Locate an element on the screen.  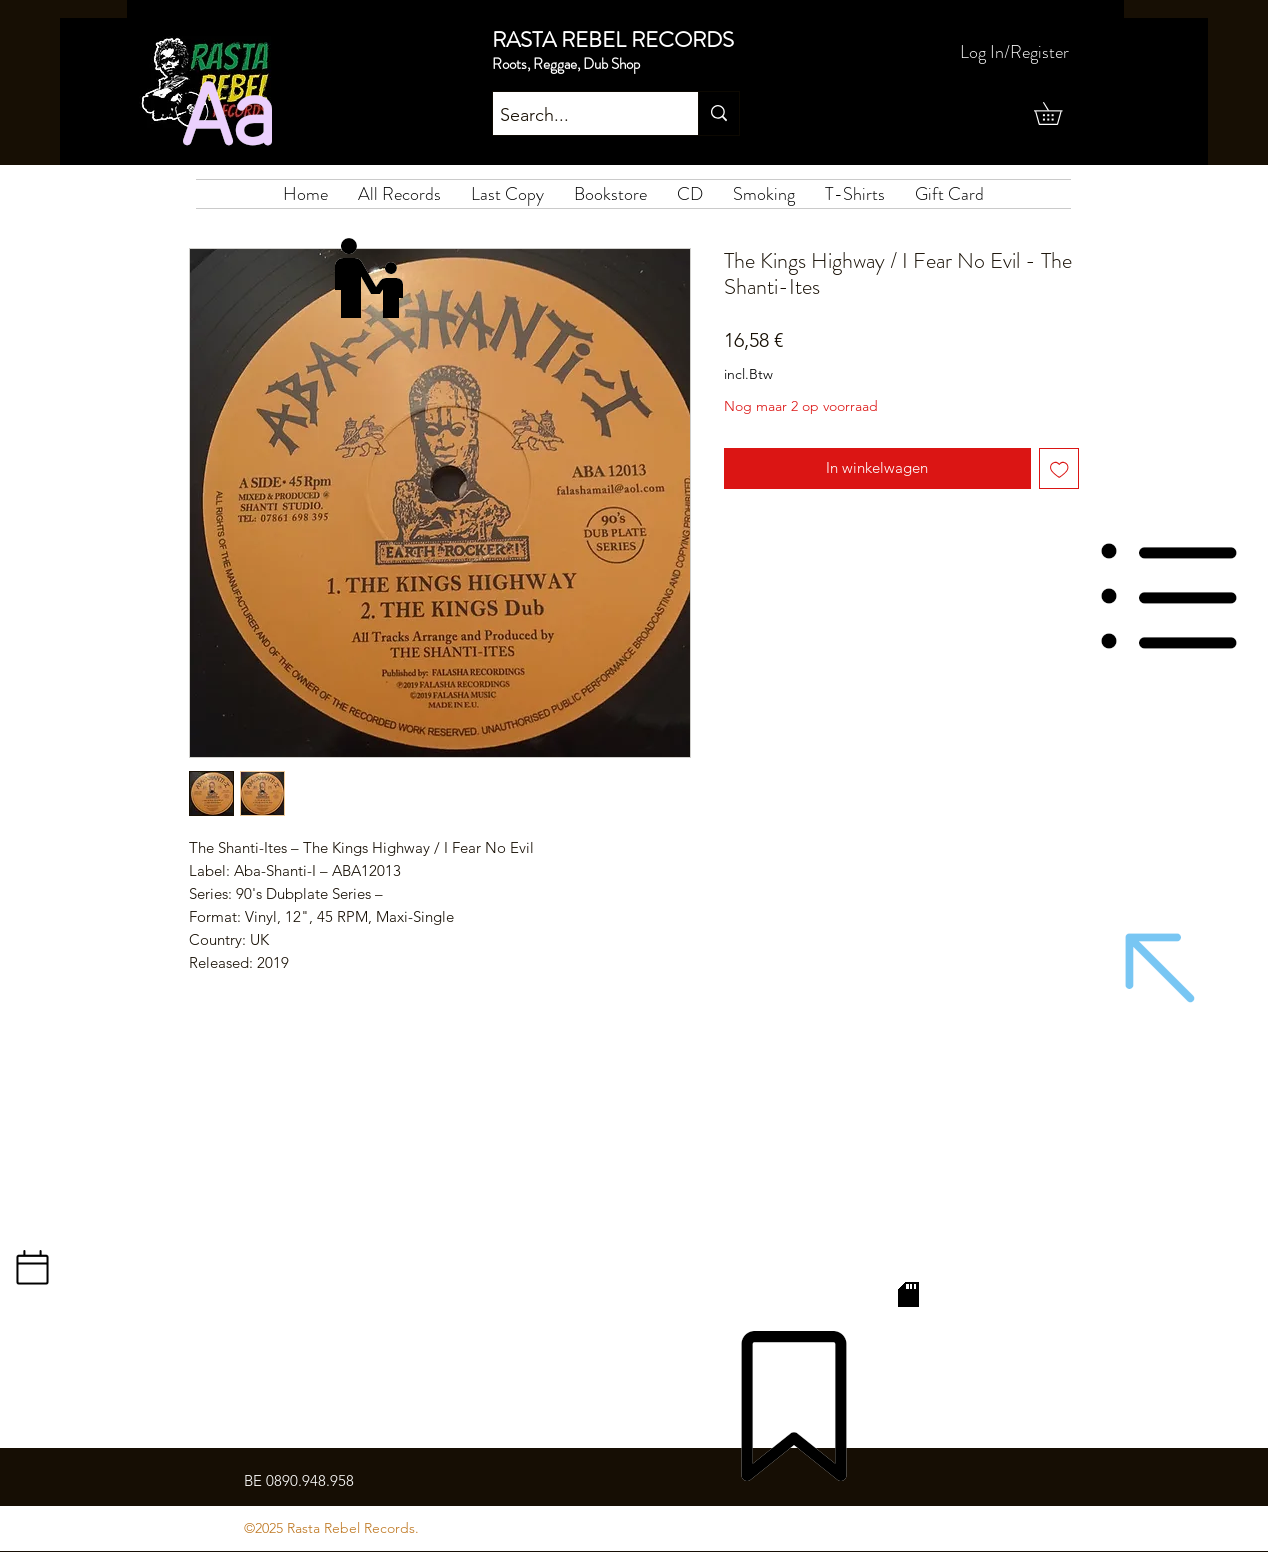
navigate back to previous page is located at coordinates (1162, 970).